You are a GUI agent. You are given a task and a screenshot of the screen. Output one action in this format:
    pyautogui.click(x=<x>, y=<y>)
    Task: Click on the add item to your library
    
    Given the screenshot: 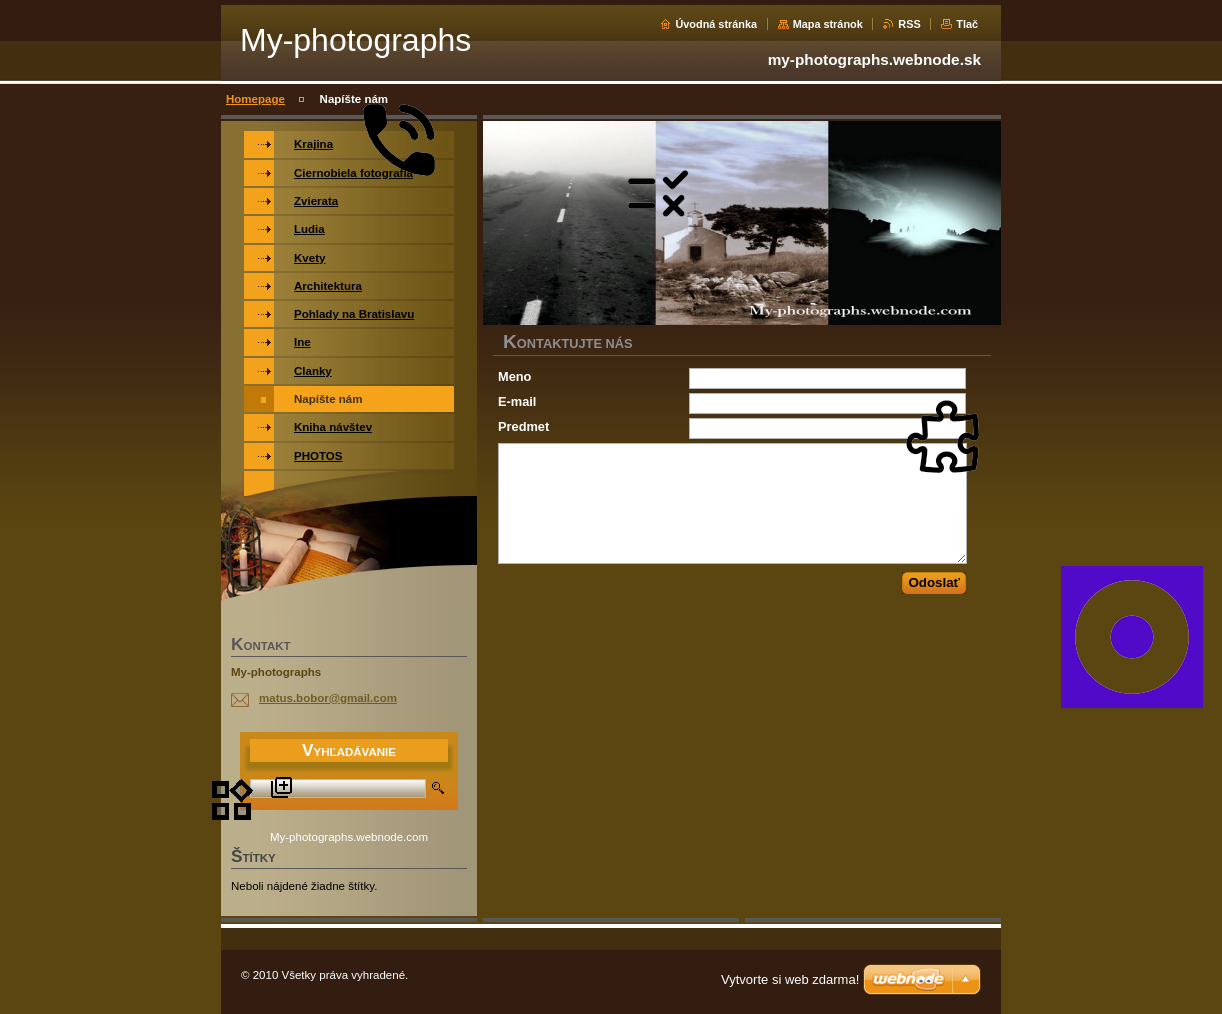 What is the action you would take?
    pyautogui.click(x=281, y=787)
    